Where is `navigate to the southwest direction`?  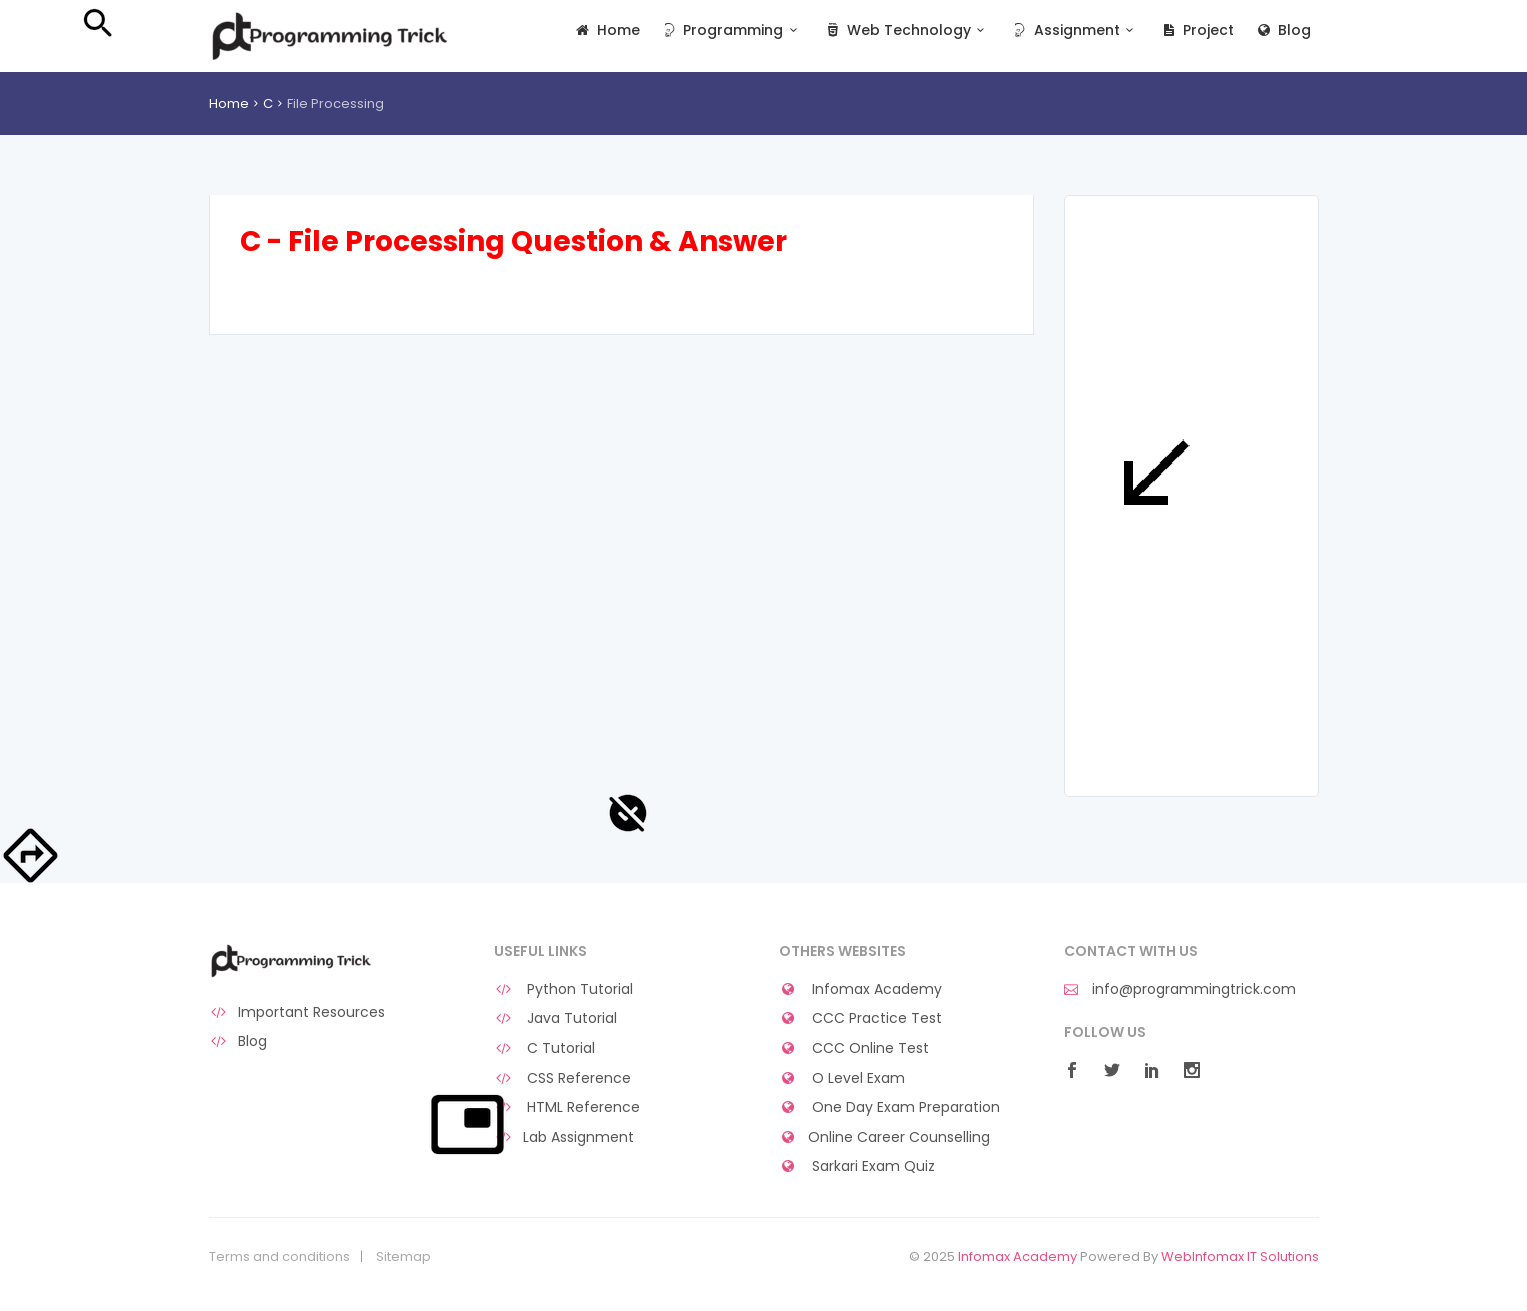
navigate to the southwest direction is located at coordinates (1154, 474).